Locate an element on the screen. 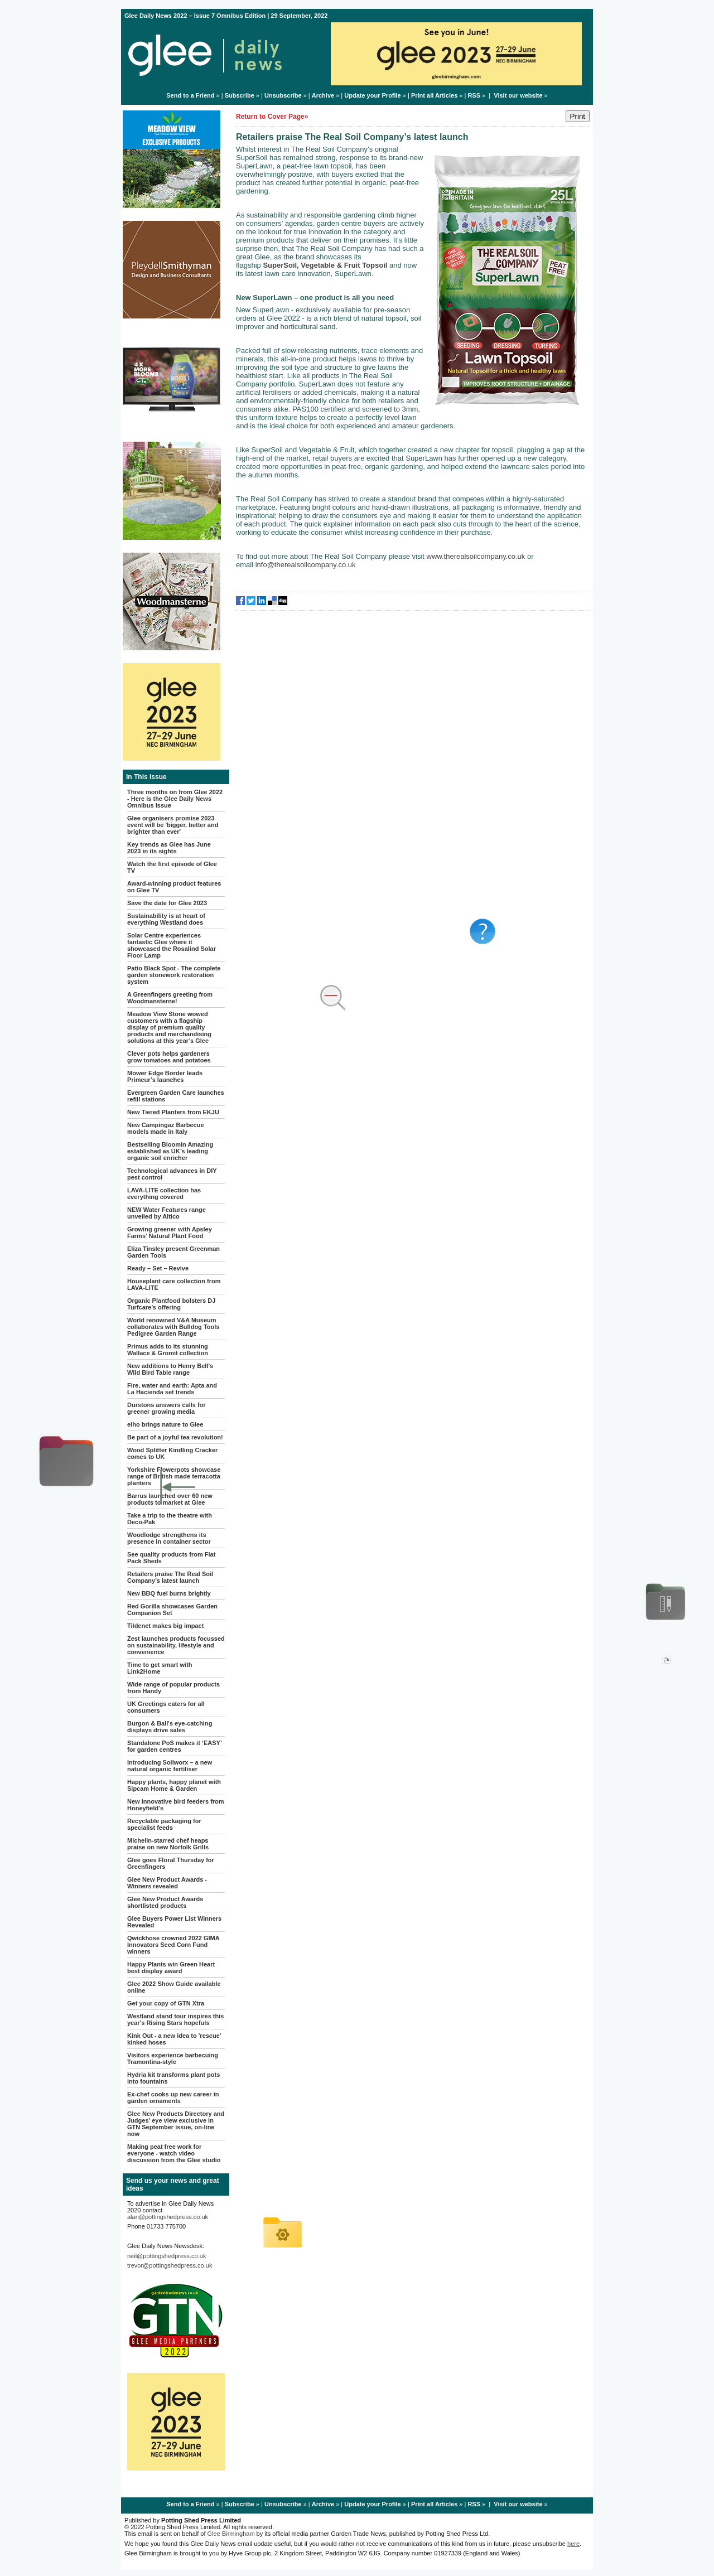 This screenshot has height=2576, width=714. open the font viewer application is located at coordinates (667, 1660).